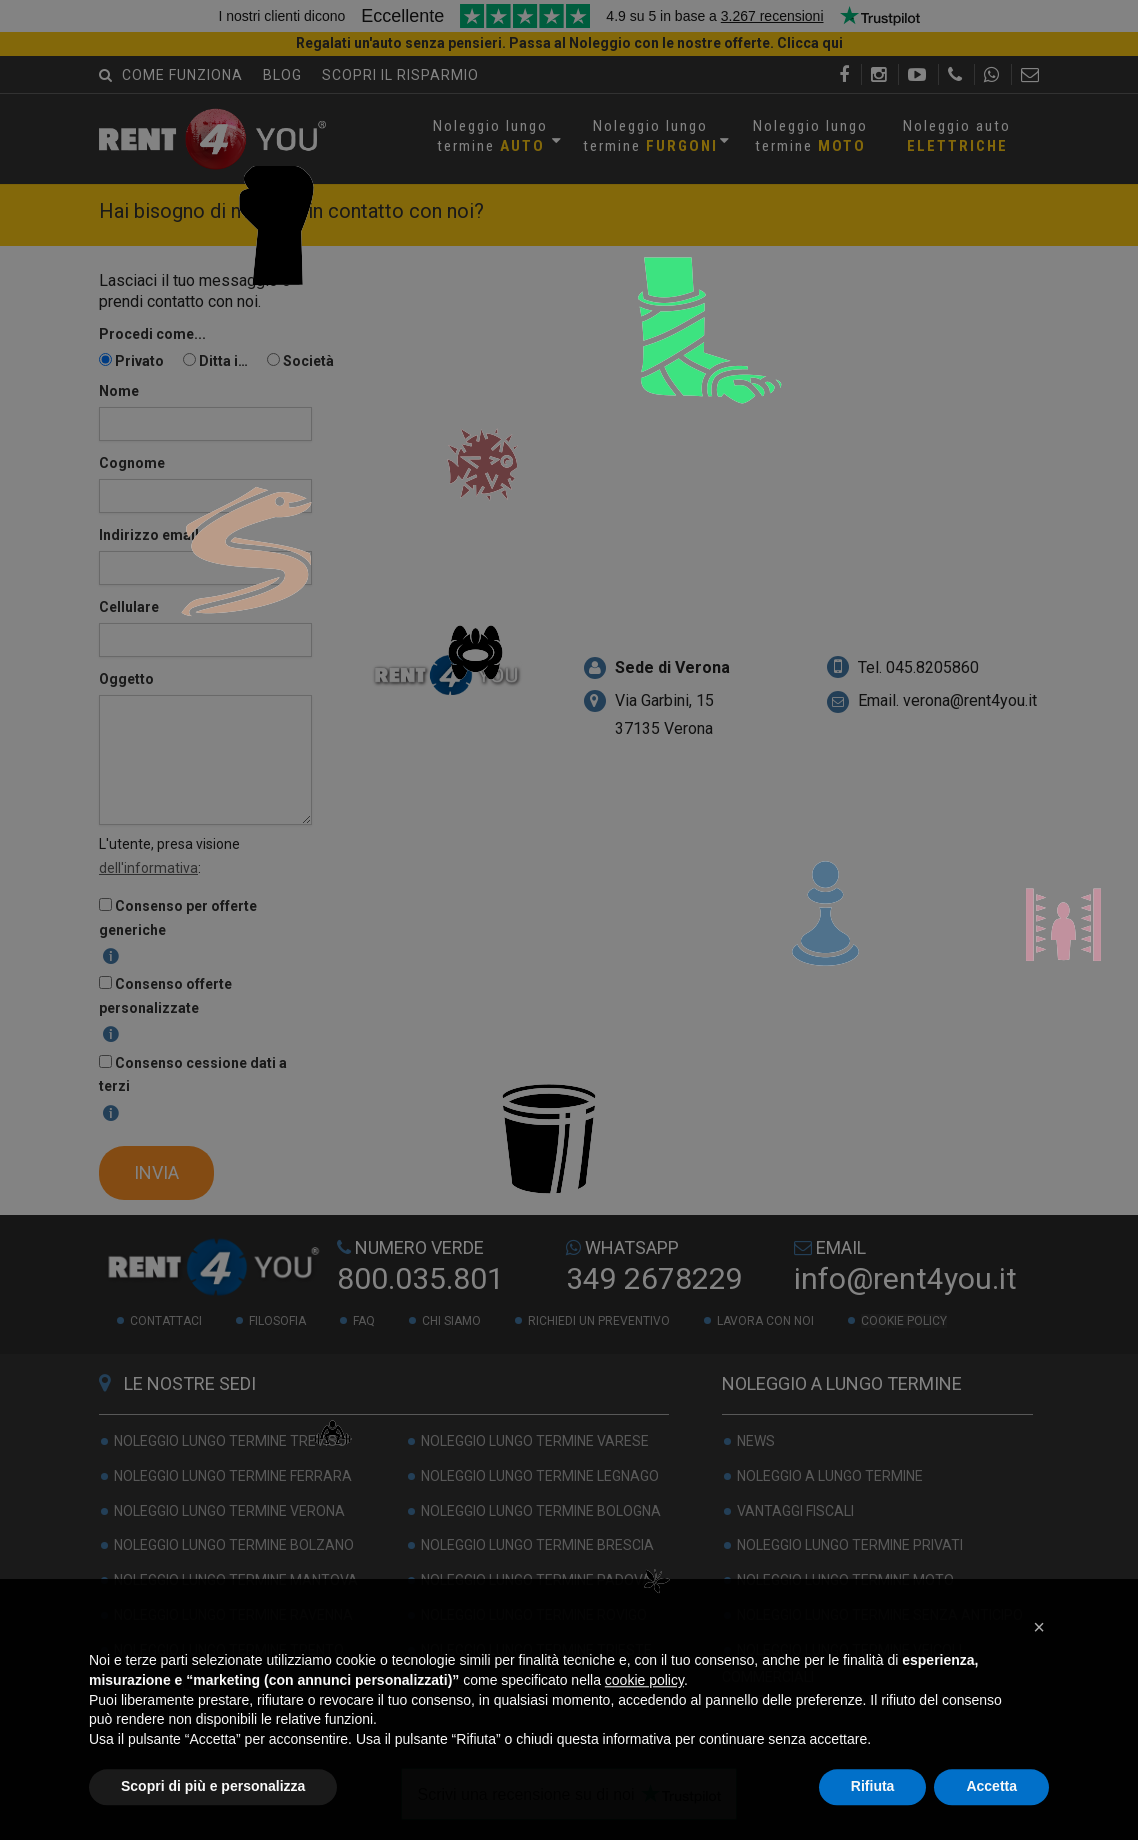  Describe the element at coordinates (482, 464) in the screenshot. I see `select porcupinefish or blowfish character` at that location.